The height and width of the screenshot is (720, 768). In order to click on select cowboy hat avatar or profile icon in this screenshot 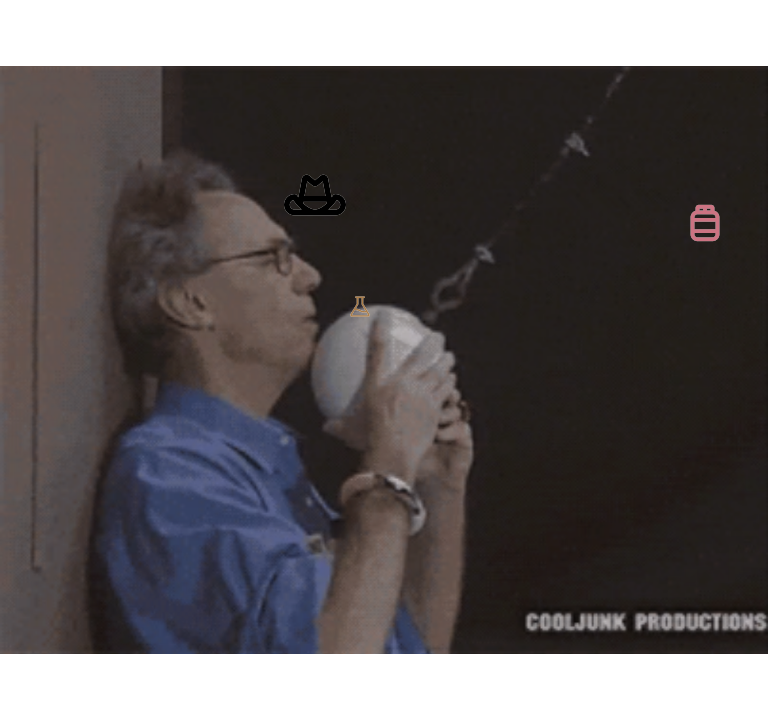, I will do `click(315, 197)`.